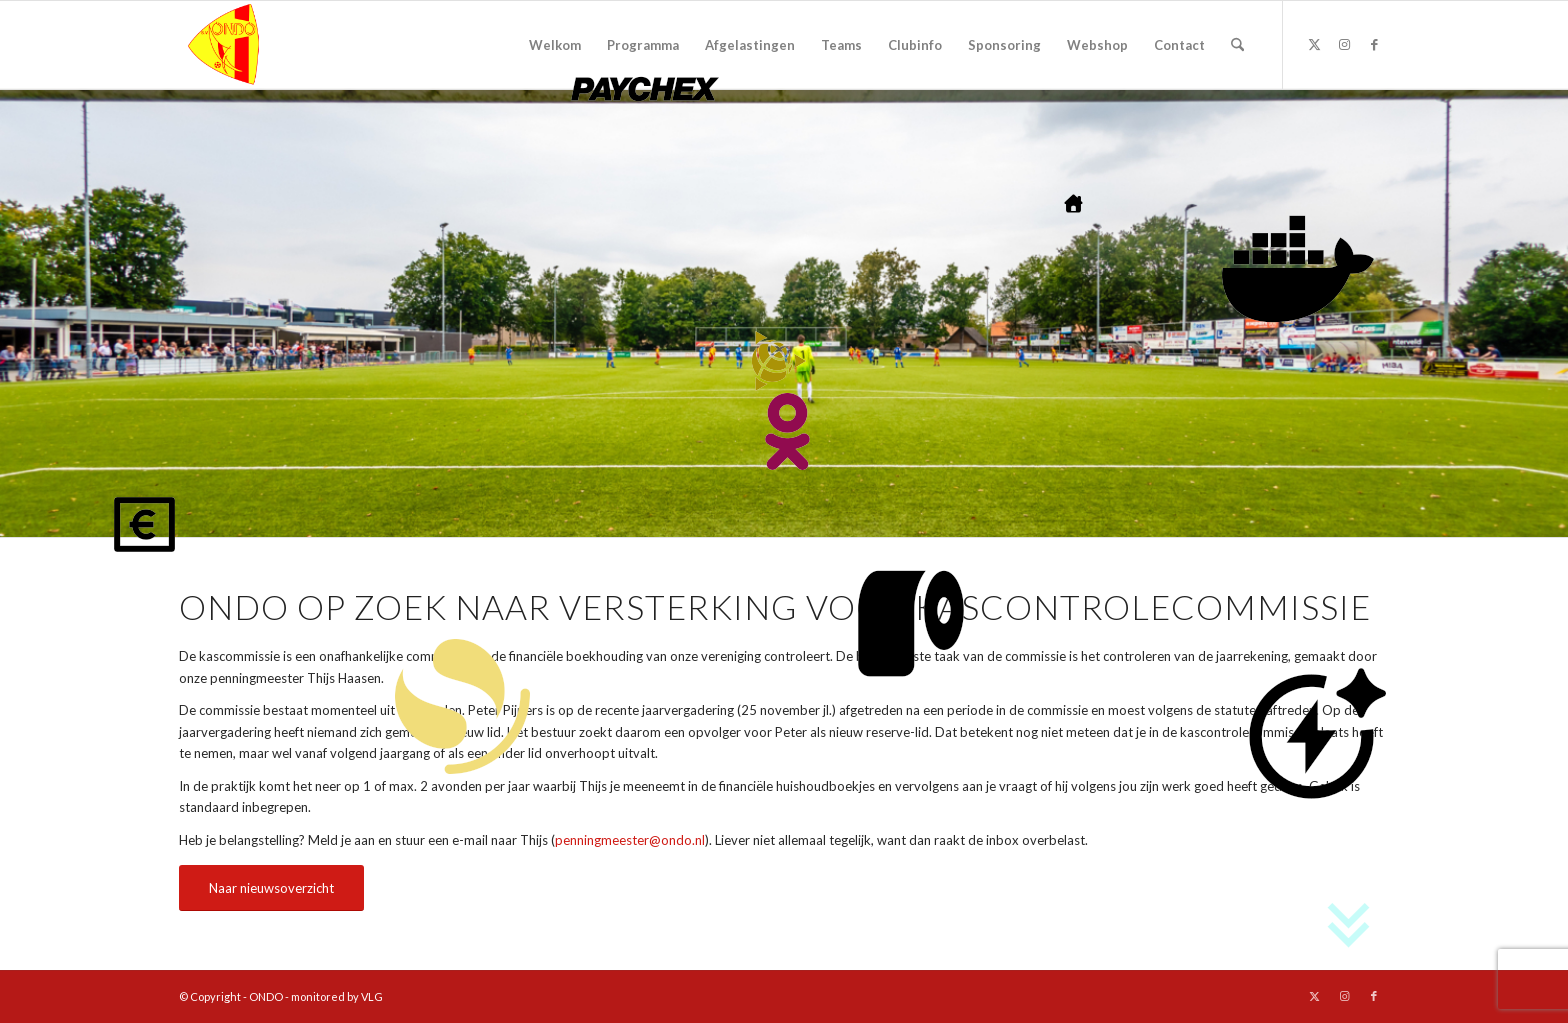  What do you see at coordinates (144, 524) in the screenshot?
I see `view euro currency settings` at bounding box center [144, 524].